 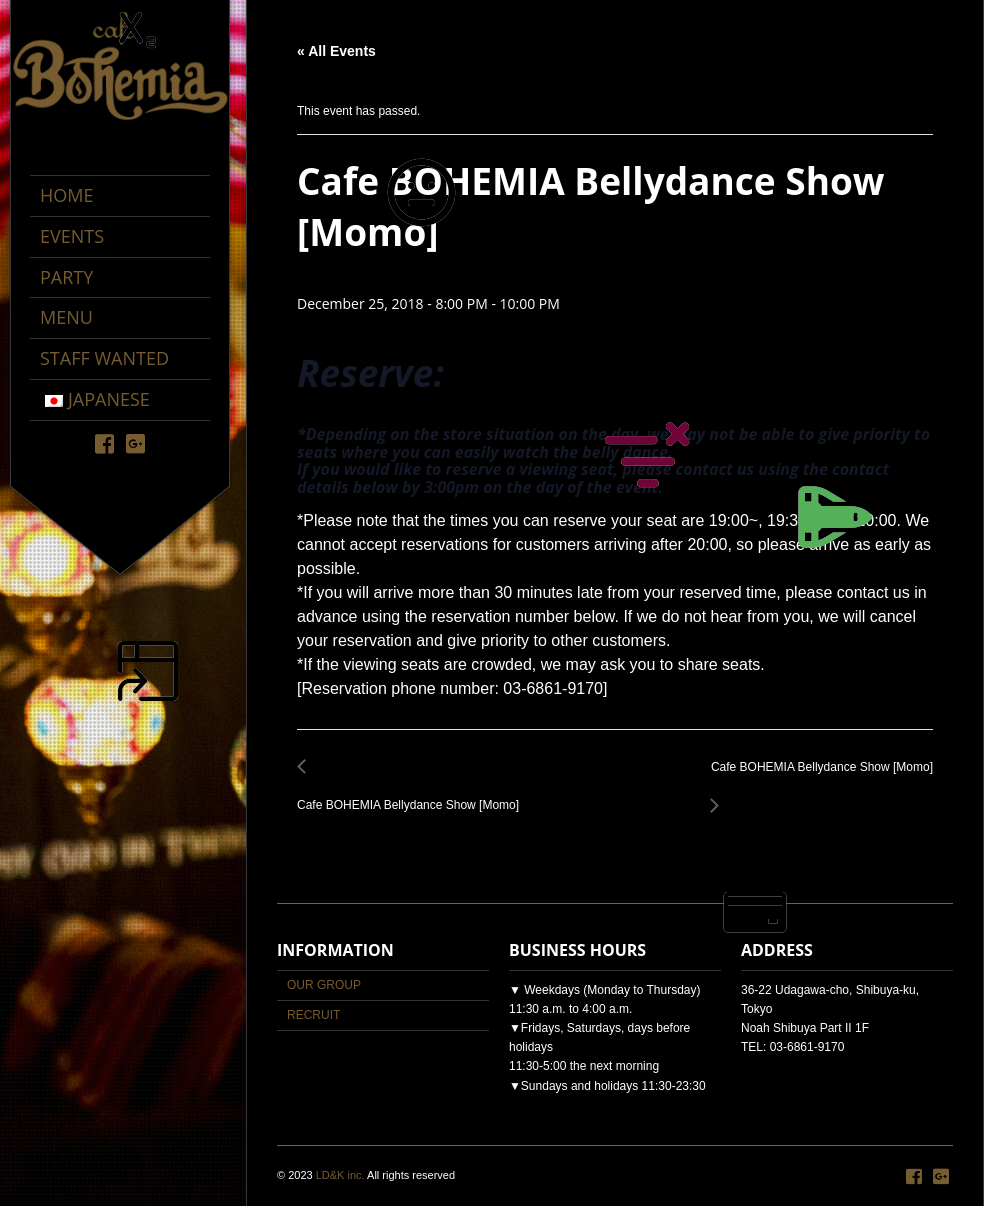 I want to click on indicates neutral or no reaction, so click(x=421, y=192).